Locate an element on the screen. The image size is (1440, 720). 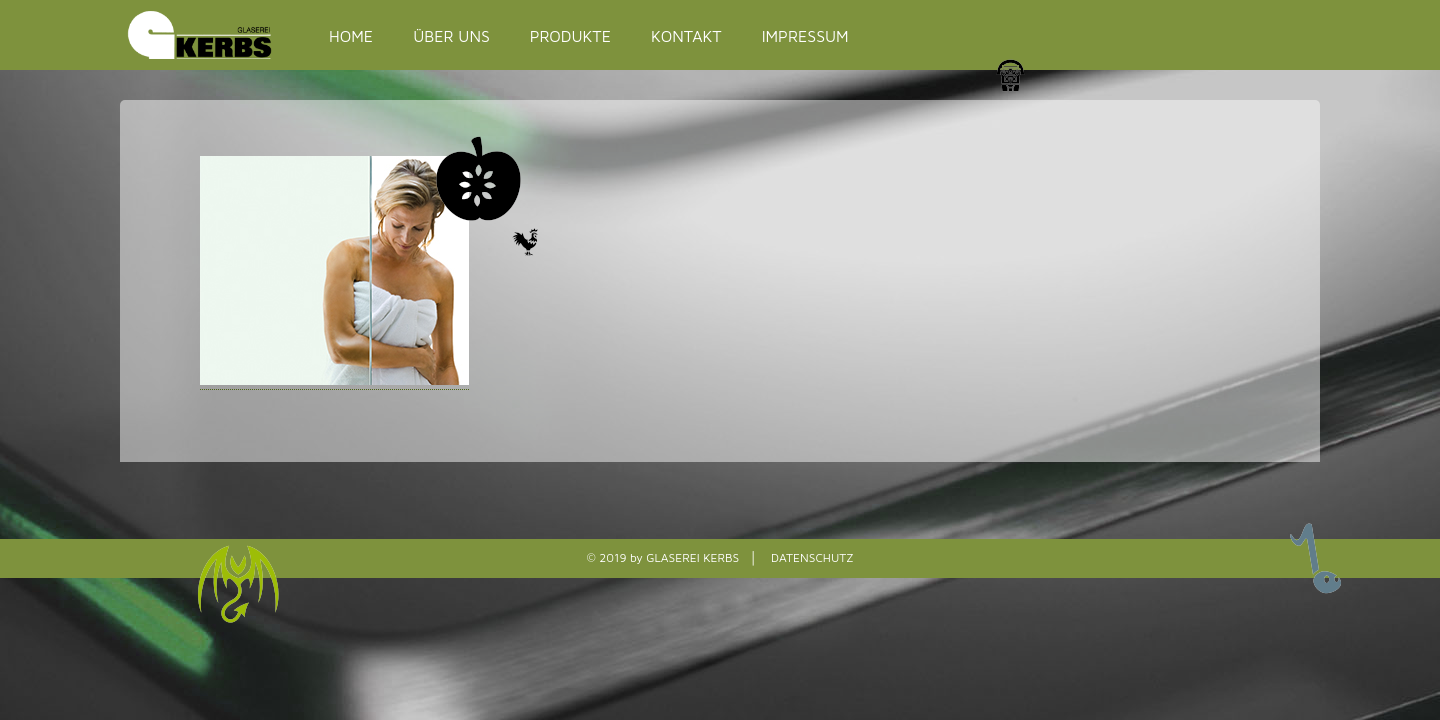
view colombian cultural artifacts is located at coordinates (1010, 75).